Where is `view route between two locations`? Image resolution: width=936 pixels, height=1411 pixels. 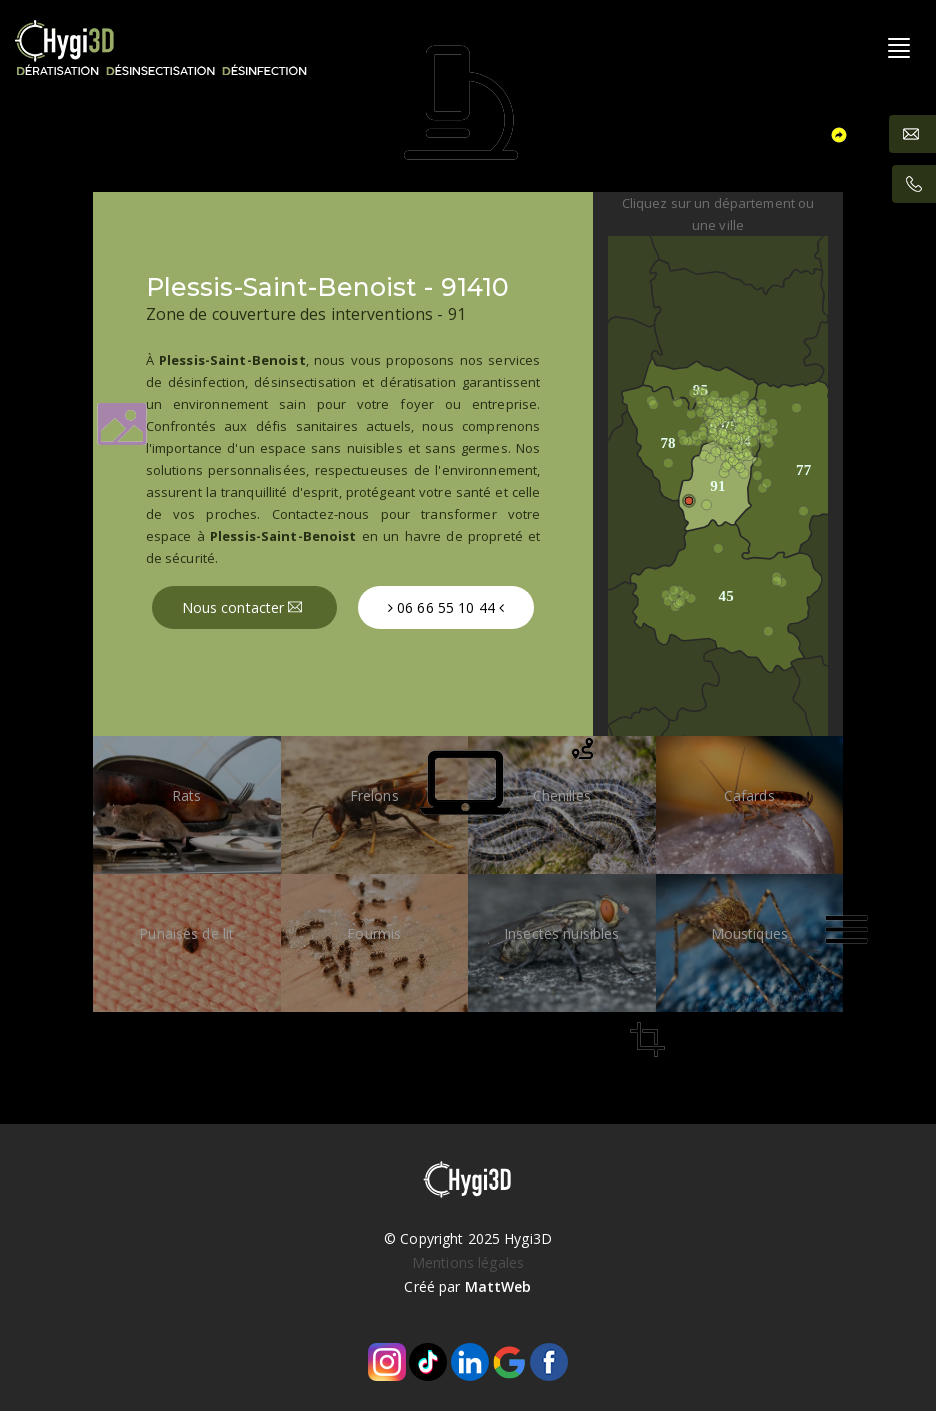
view route between two locations is located at coordinates (582, 748).